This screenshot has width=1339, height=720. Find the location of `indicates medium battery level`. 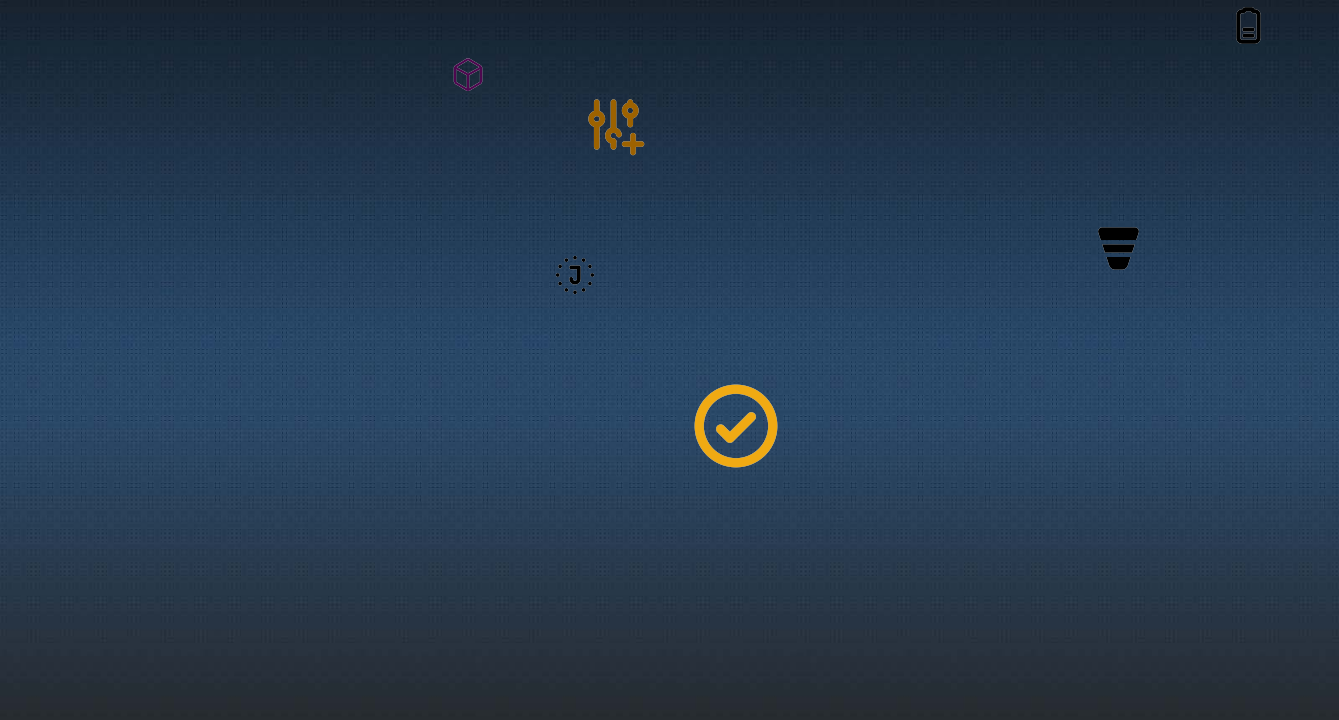

indicates medium battery level is located at coordinates (1248, 25).